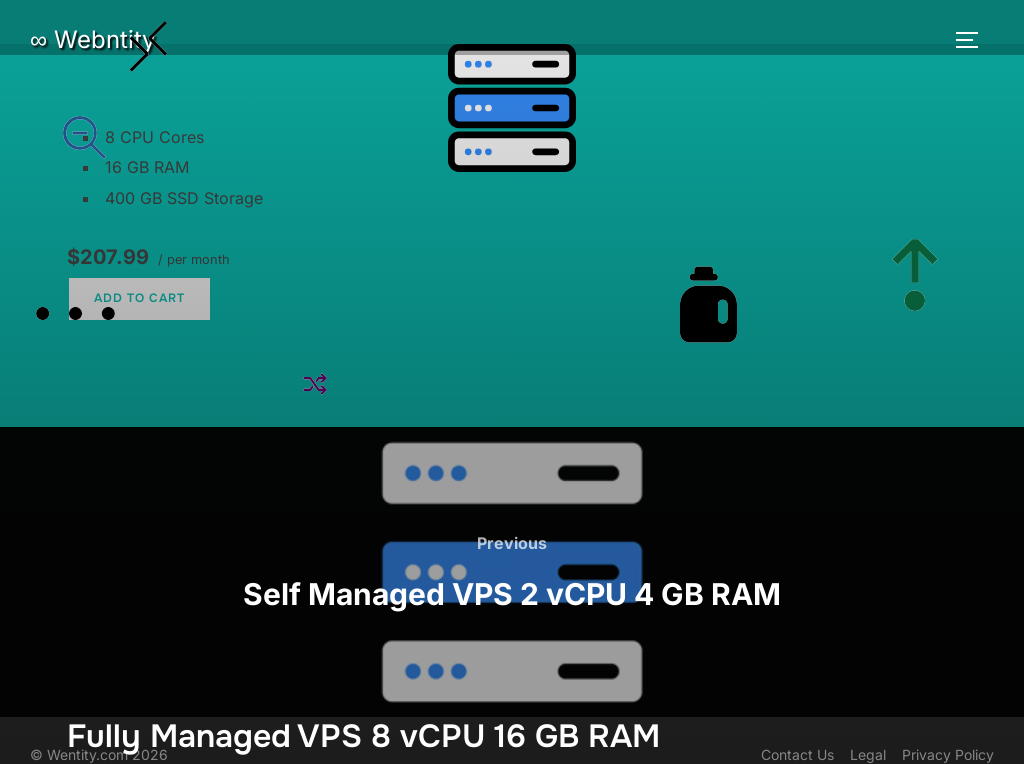 The width and height of the screenshot is (1024, 764). What do you see at coordinates (75, 313) in the screenshot?
I see `access more options or actions` at bounding box center [75, 313].